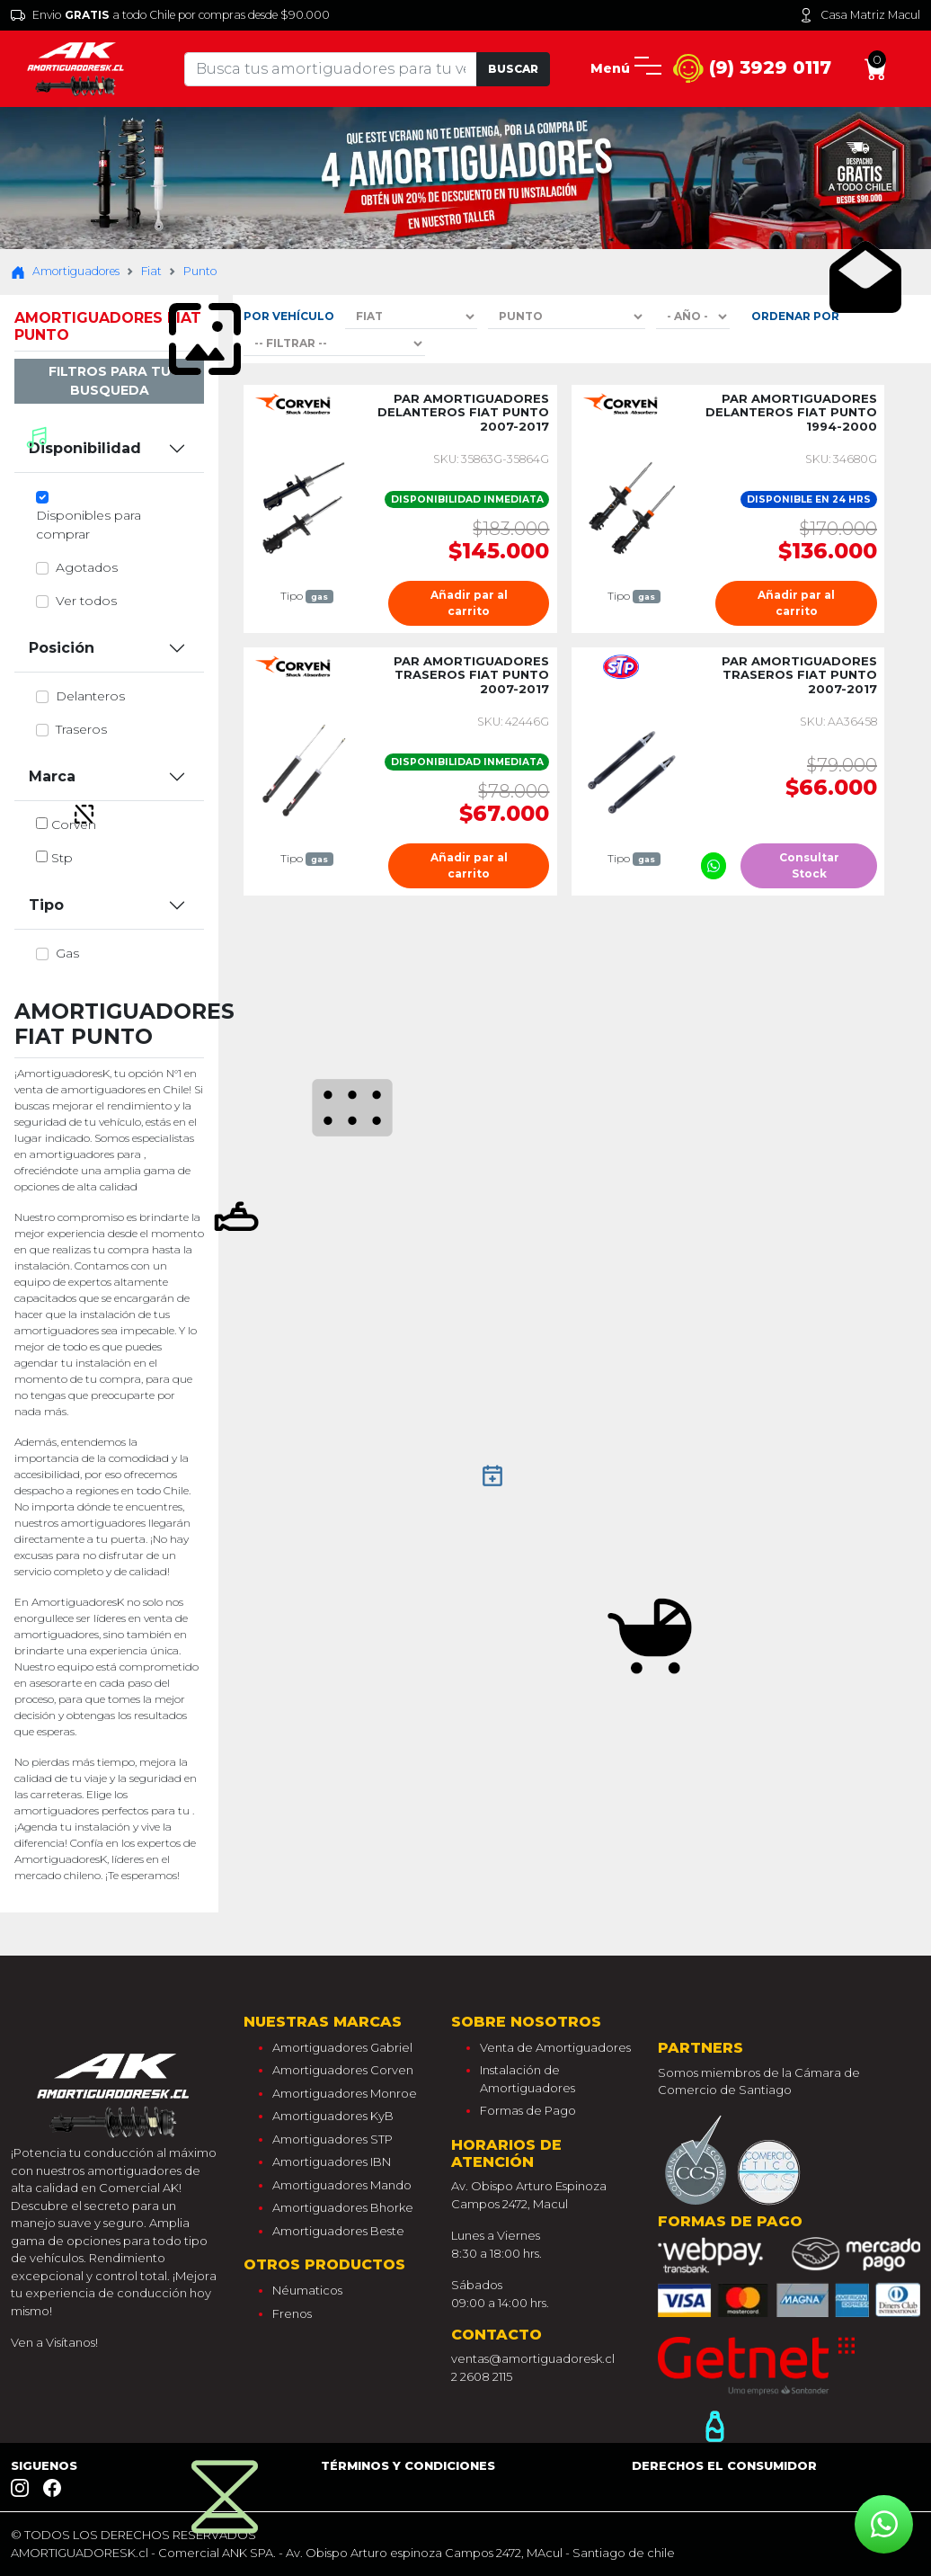  I want to click on disable selection mode, so click(84, 814).